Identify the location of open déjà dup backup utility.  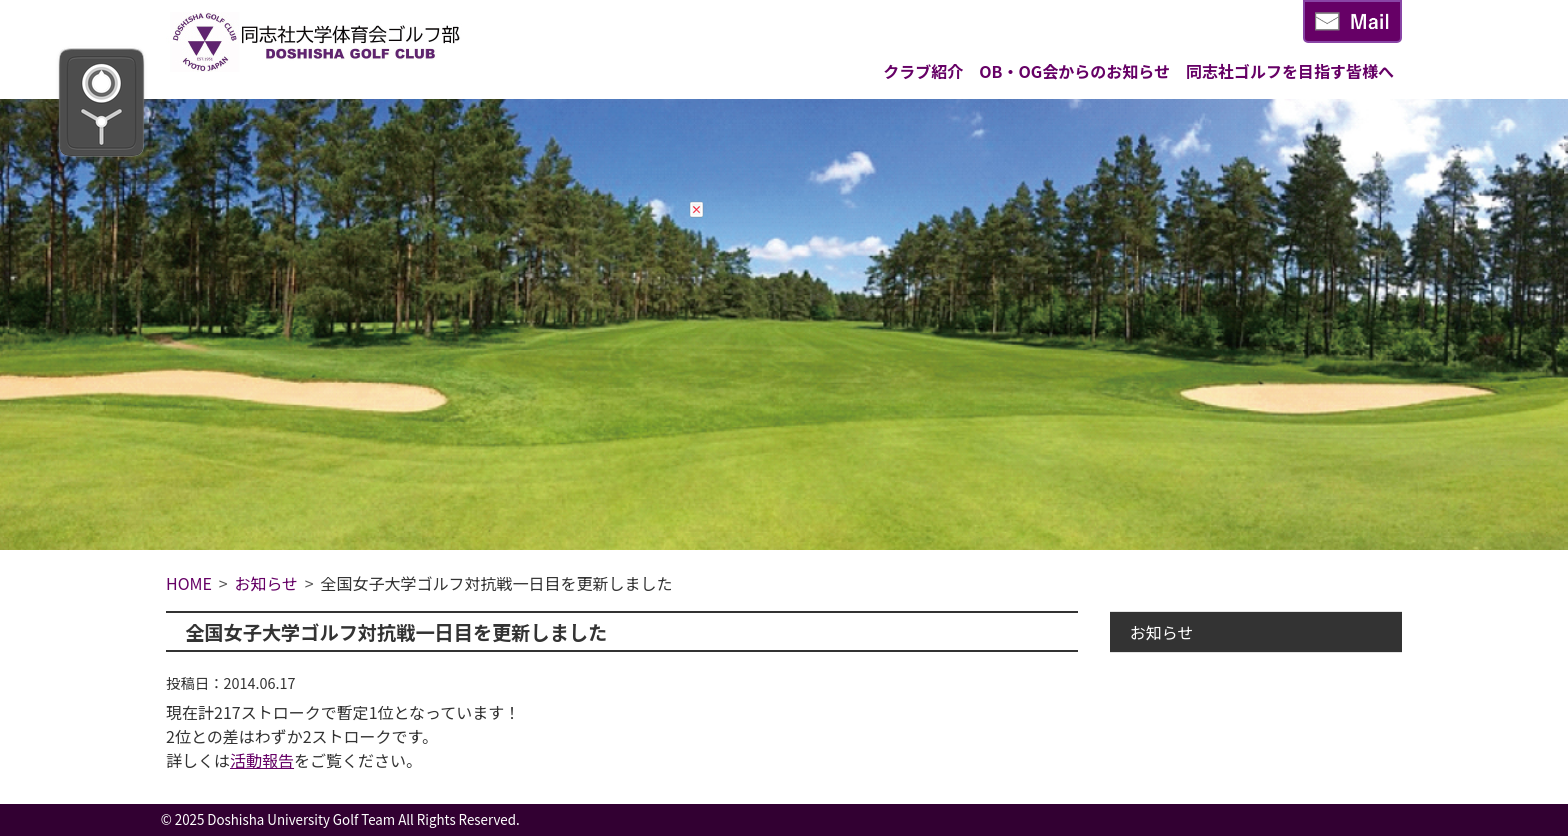
(101, 102).